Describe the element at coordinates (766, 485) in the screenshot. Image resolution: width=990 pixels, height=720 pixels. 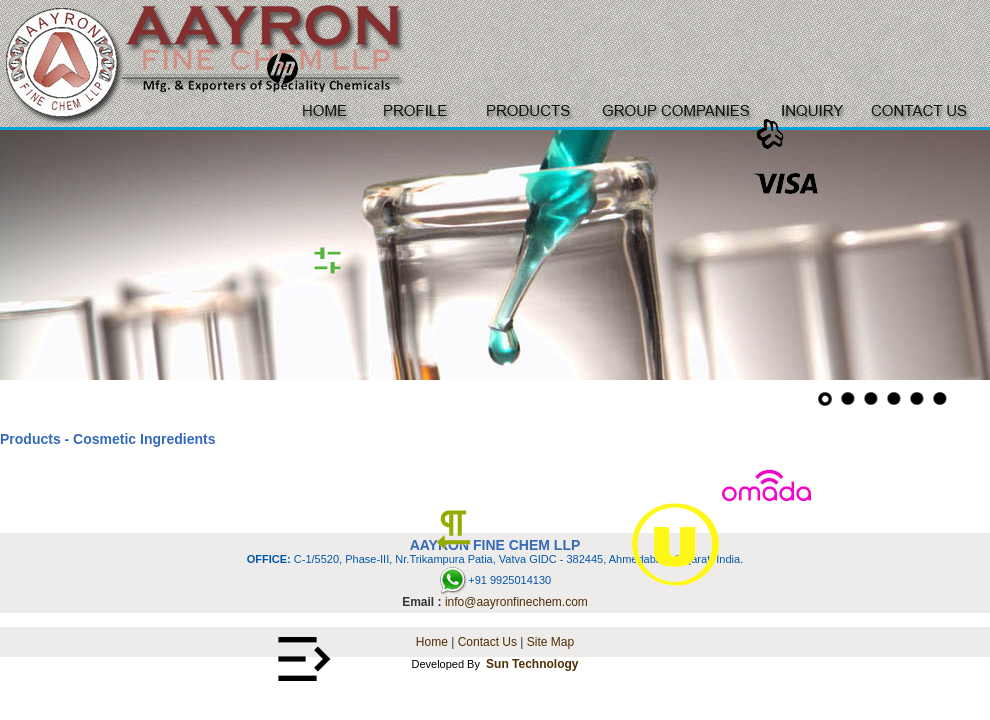
I see `omada cloud logo` at that location.